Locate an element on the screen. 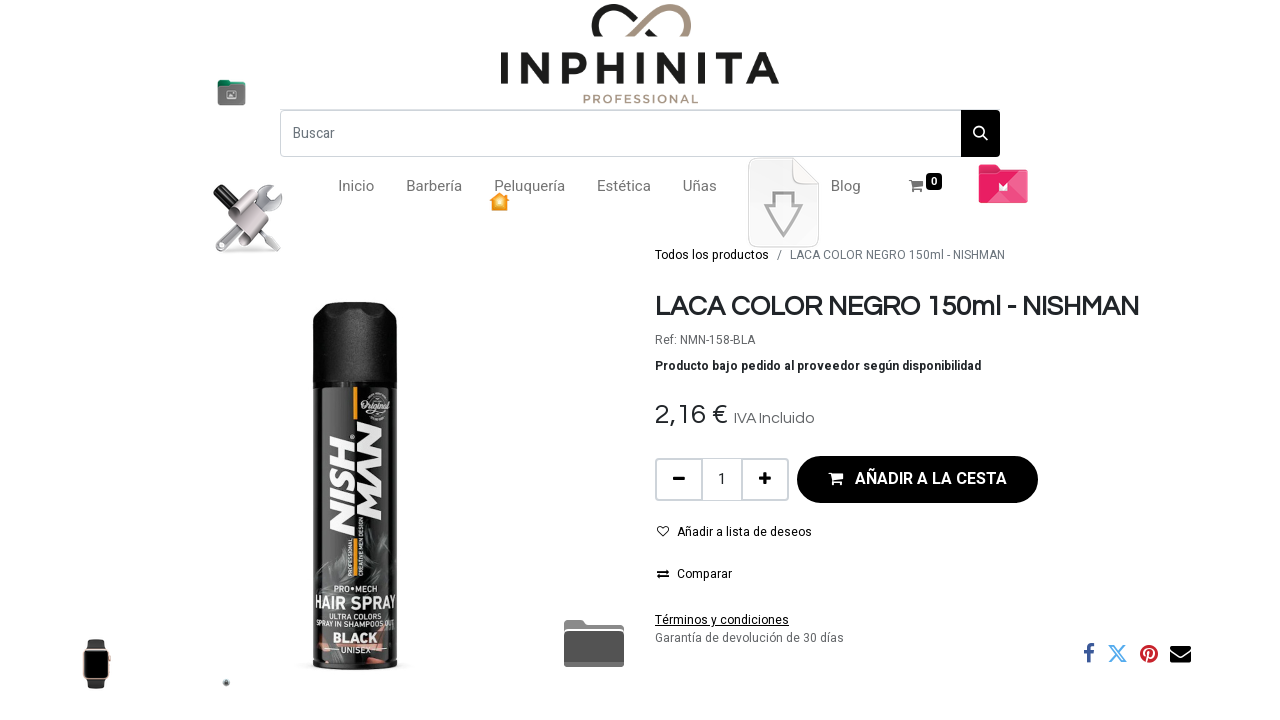 This screenshot has width=1280, height=720. selected folder in mail sidebar is located at coordinates (594, 643).